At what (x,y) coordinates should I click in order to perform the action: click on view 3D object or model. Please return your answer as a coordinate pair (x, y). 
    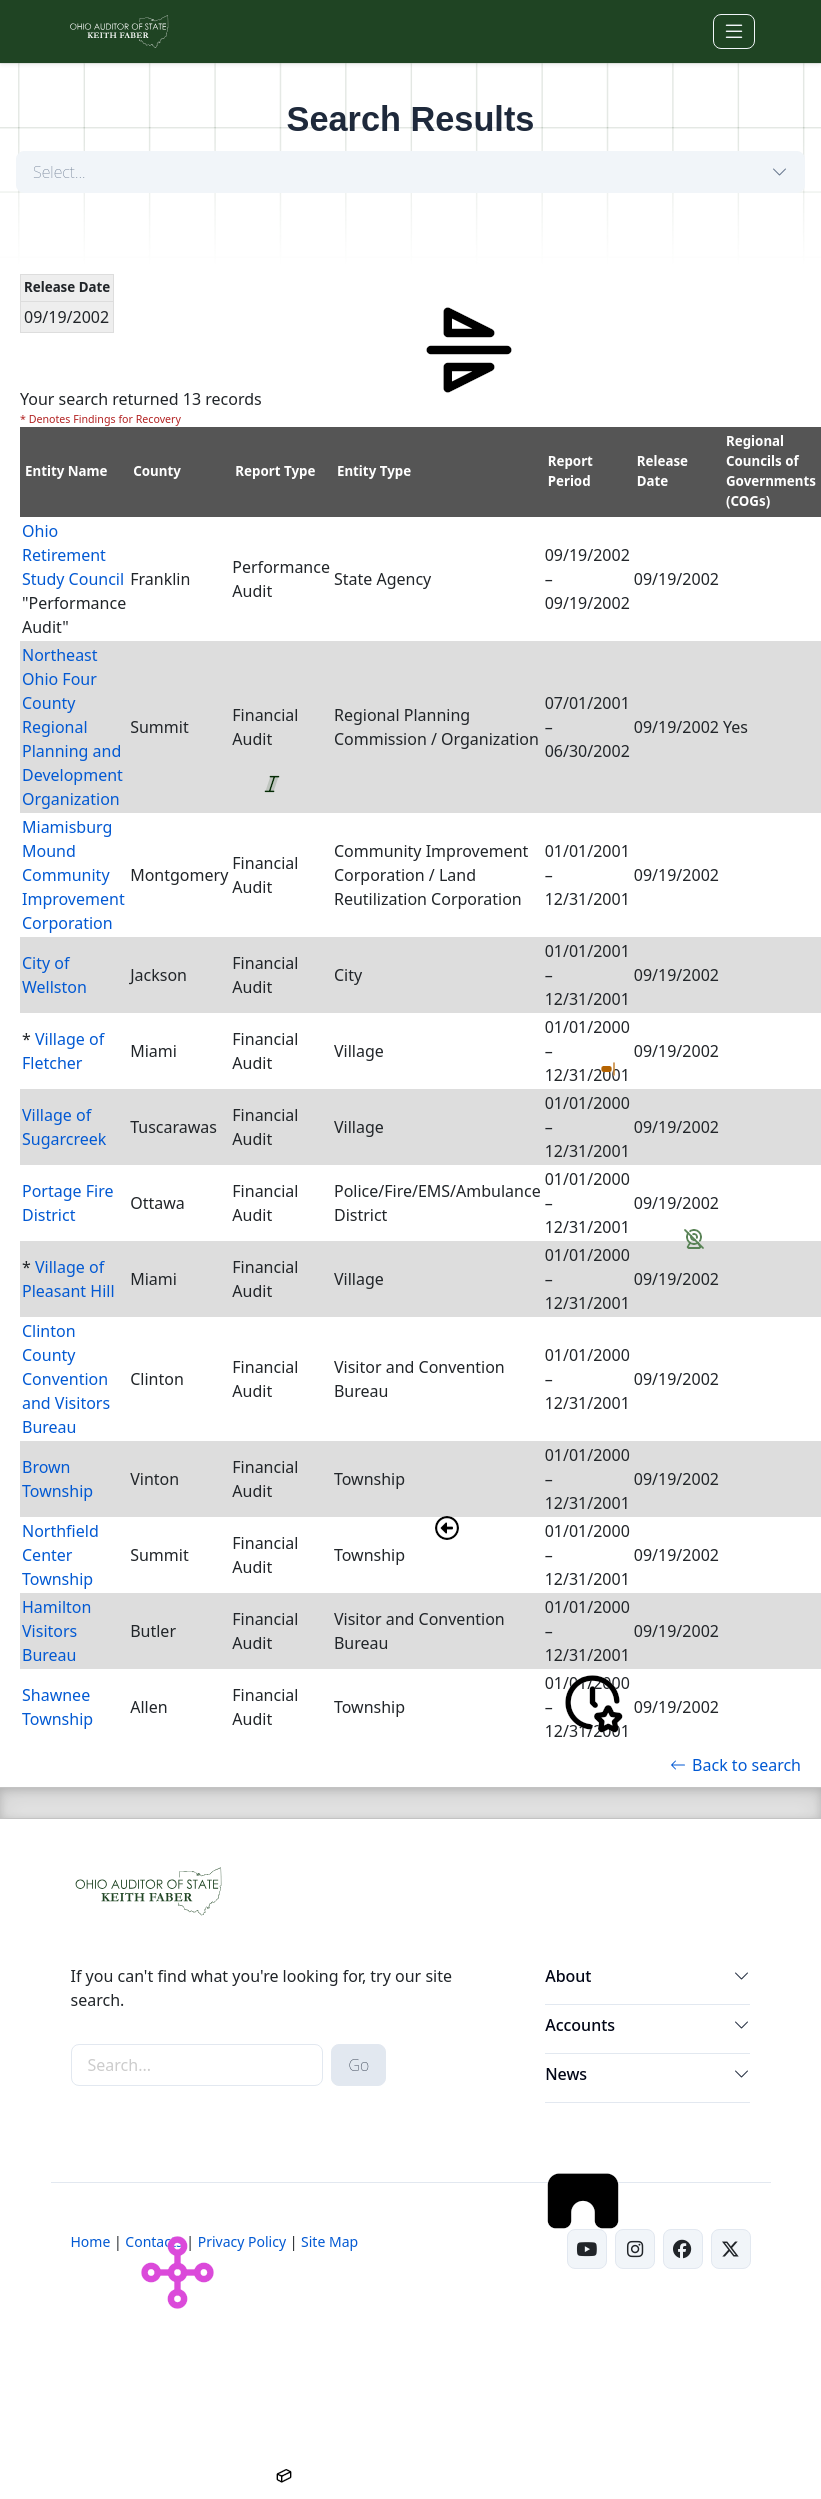
    Looking at the image, I should click on (284, 2475).